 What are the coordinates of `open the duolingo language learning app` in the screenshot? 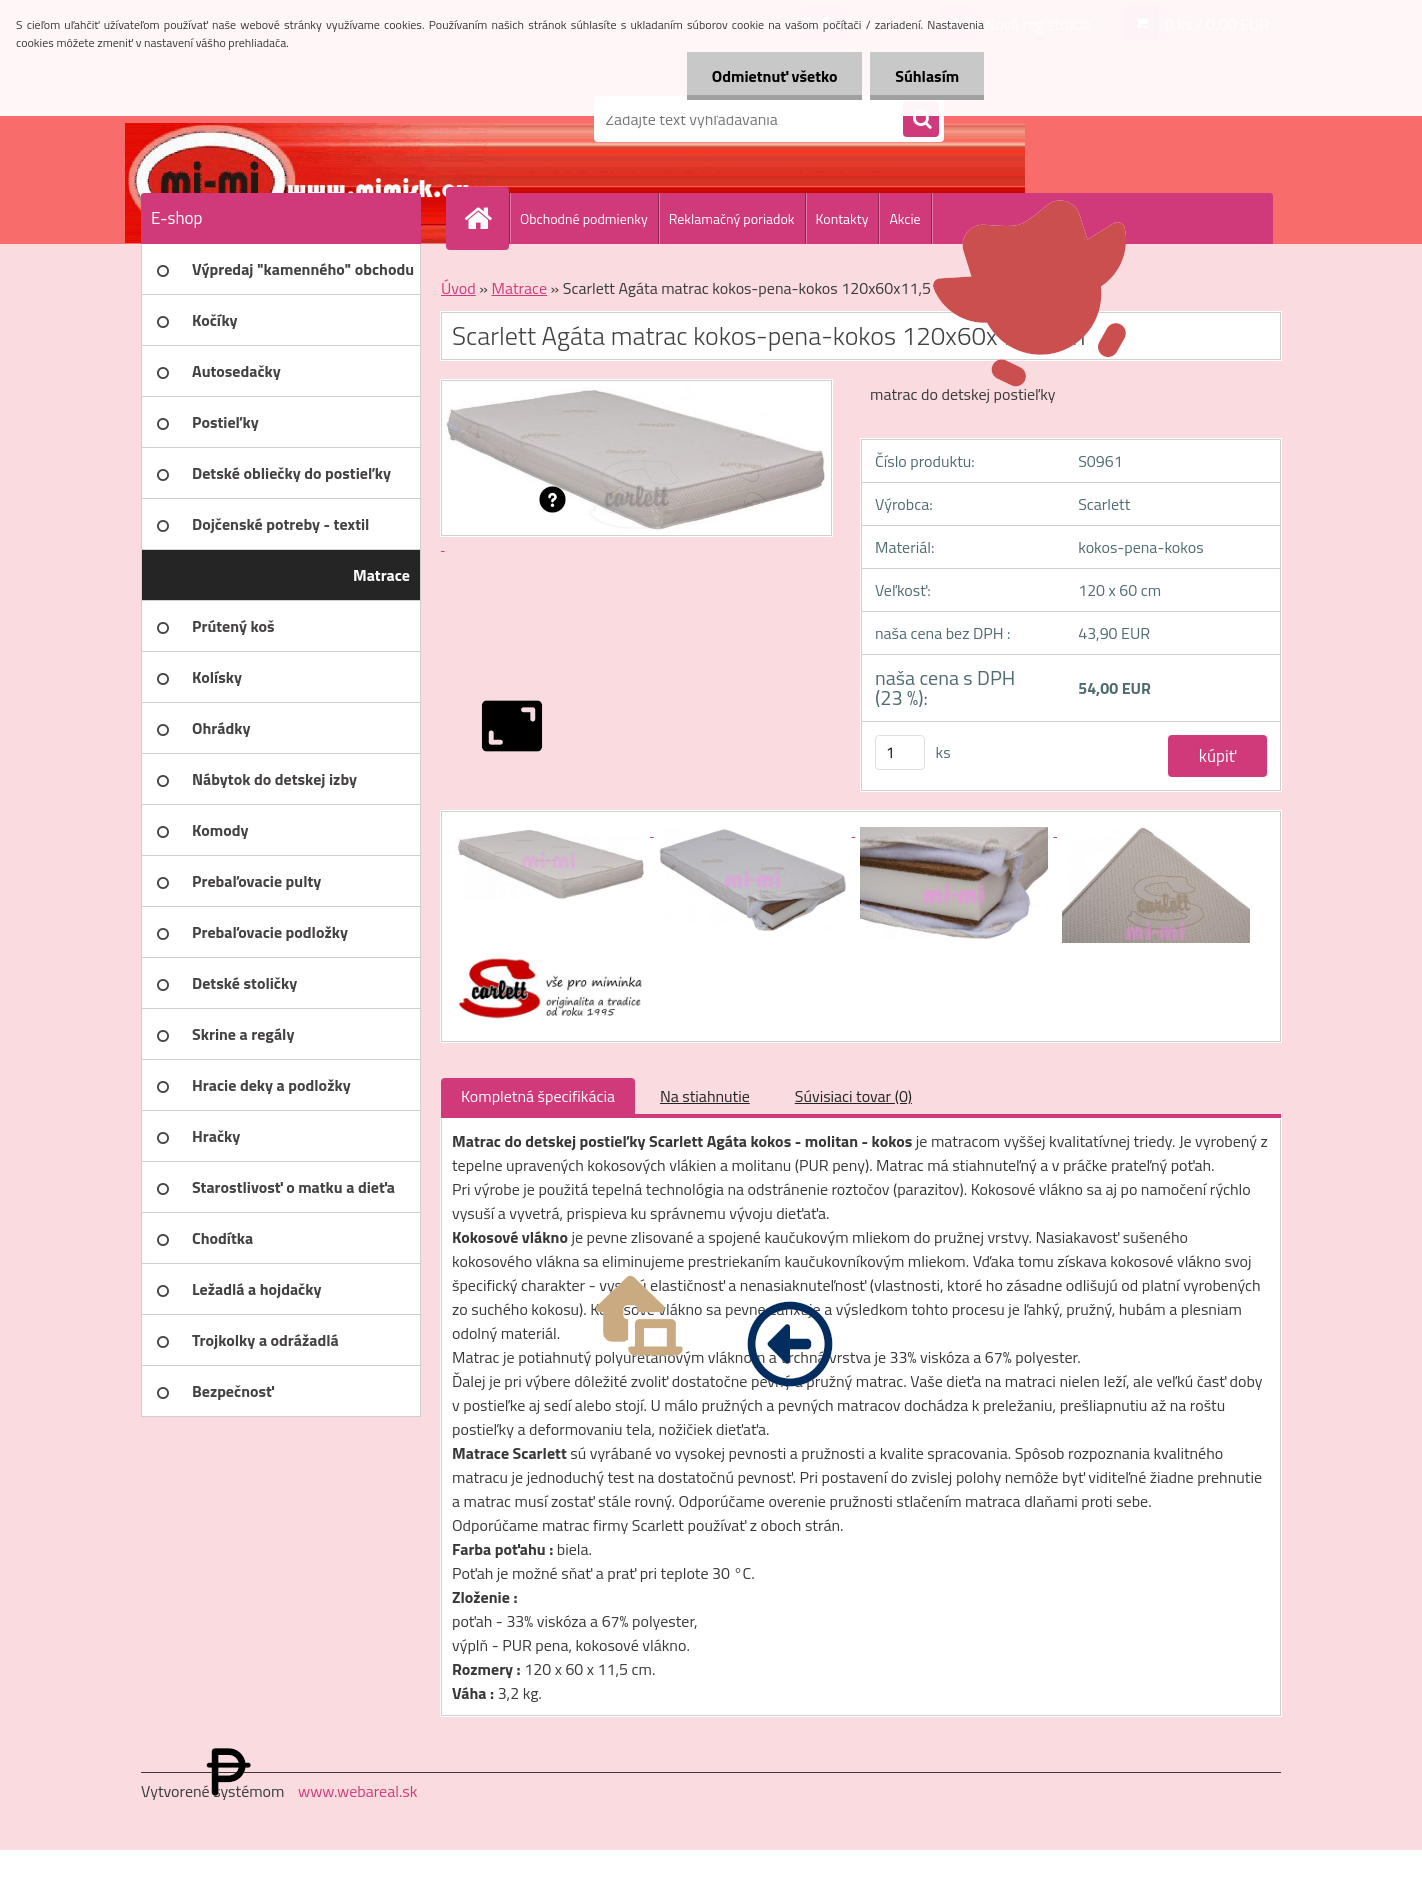 It's located at (1030, 295).